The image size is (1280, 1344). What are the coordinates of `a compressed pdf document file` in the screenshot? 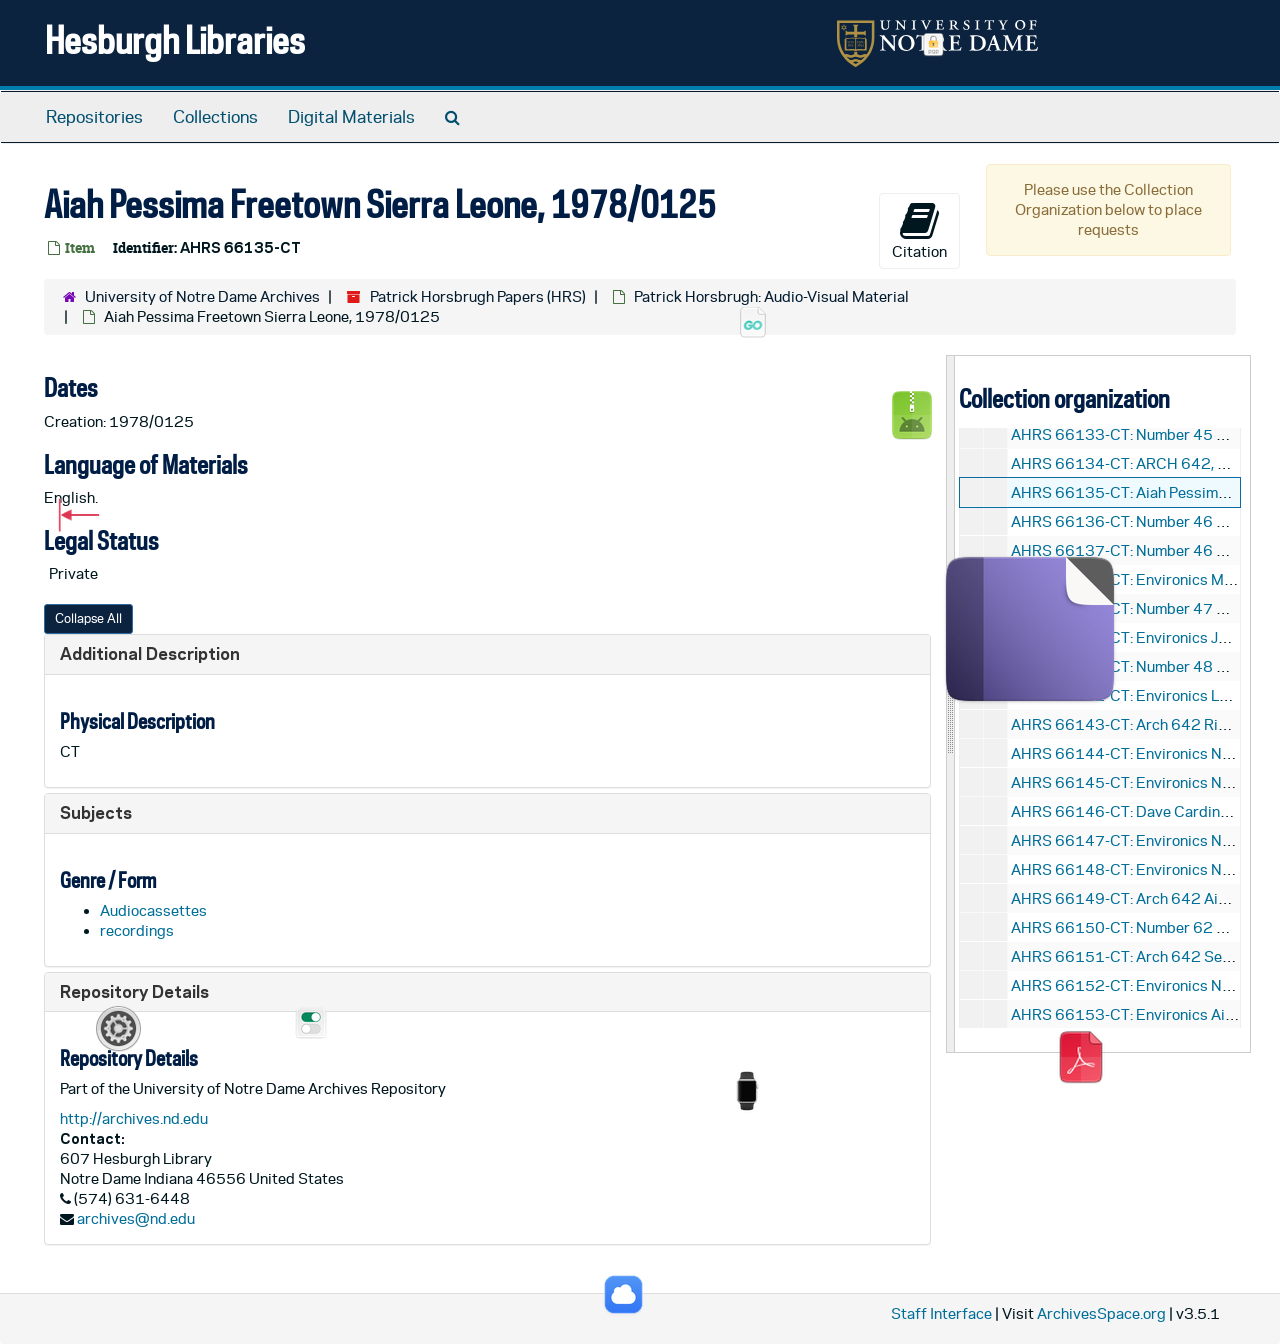 It's located at (1081, 1057).